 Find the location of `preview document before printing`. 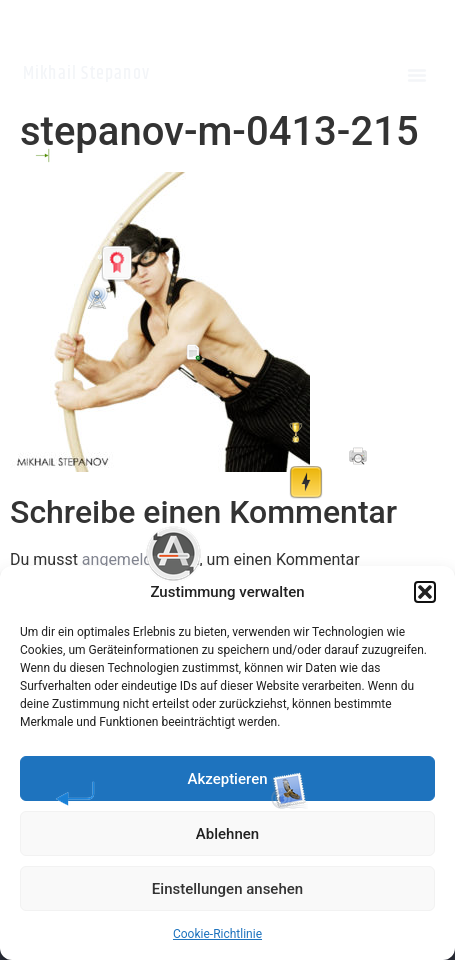

preview document before printing is located at coordinates (358, 456).